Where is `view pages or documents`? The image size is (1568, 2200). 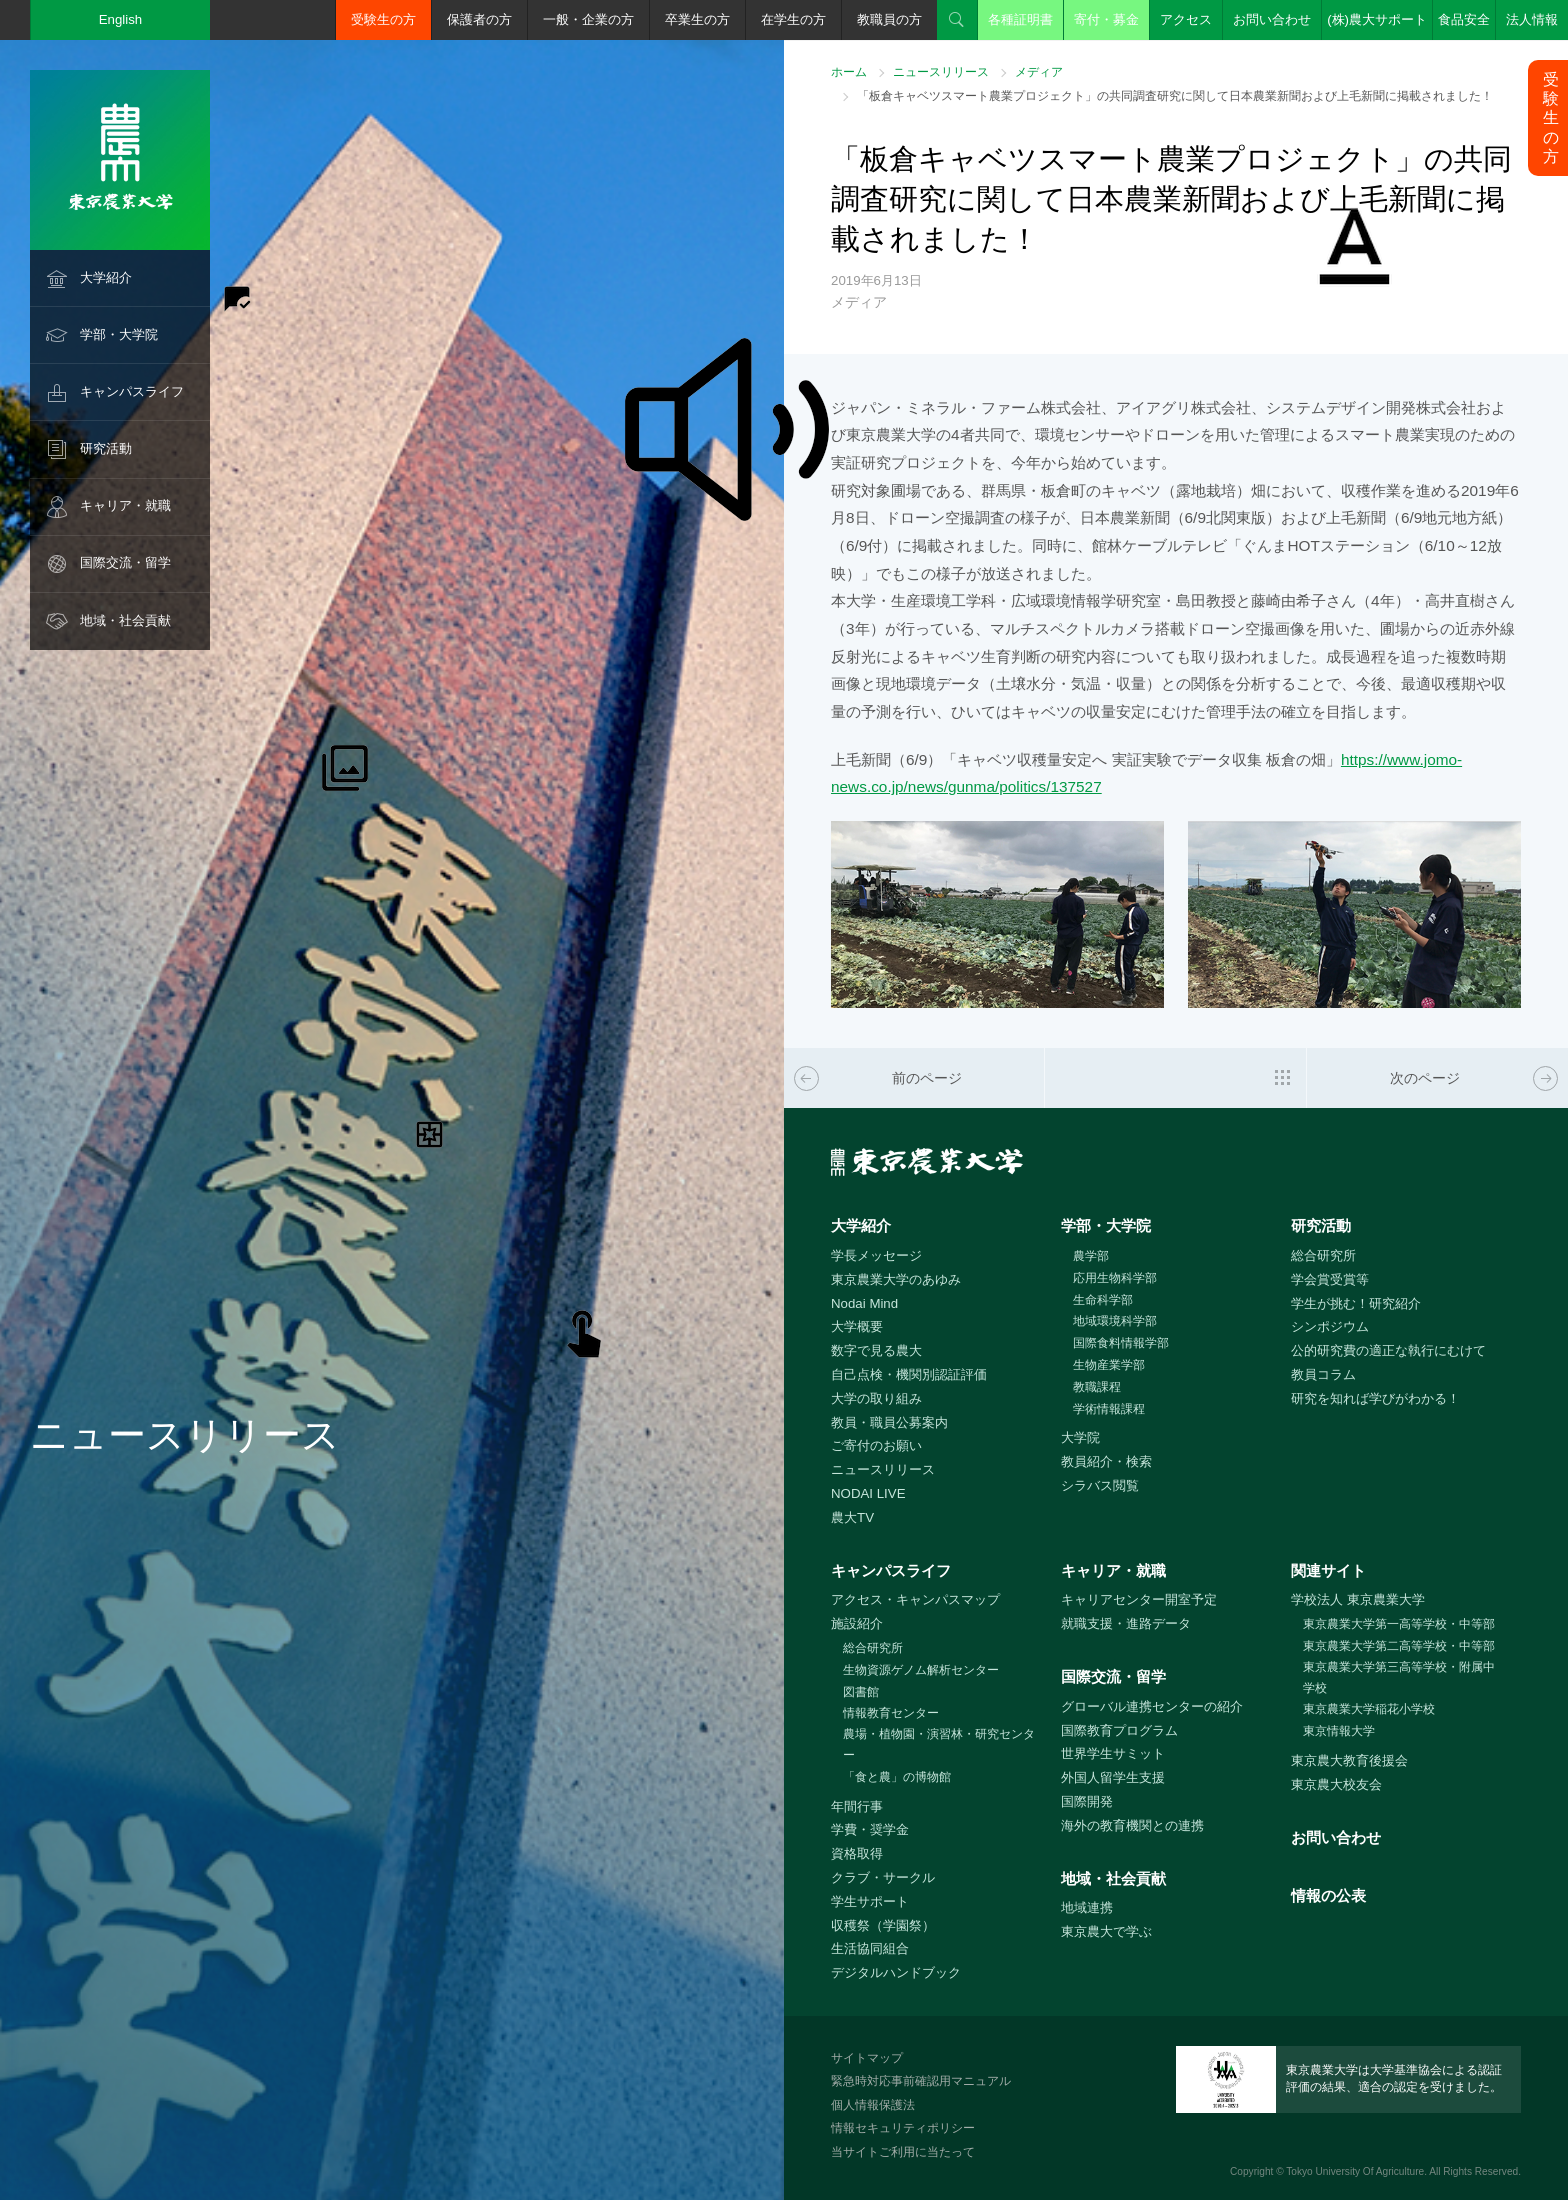 view pages or documents is located at coordinates (429, 1134).